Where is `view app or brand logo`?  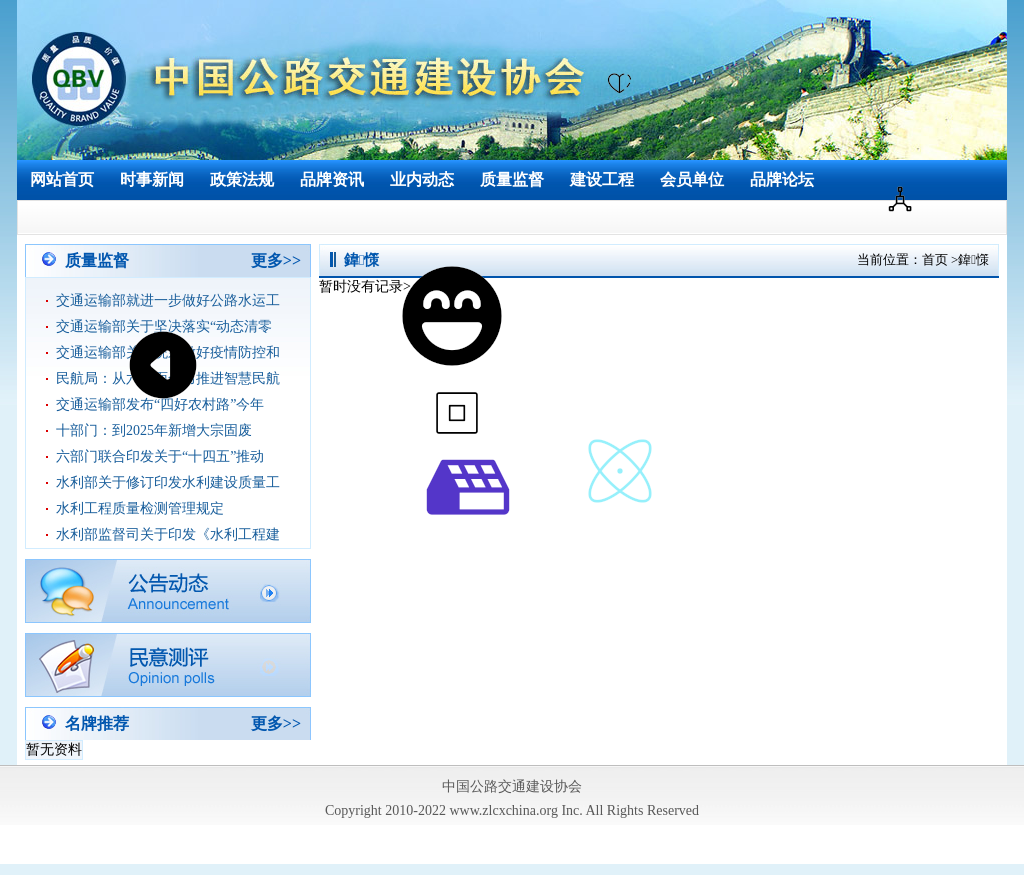
view app or brand logo is located at coordinates (457, 413).